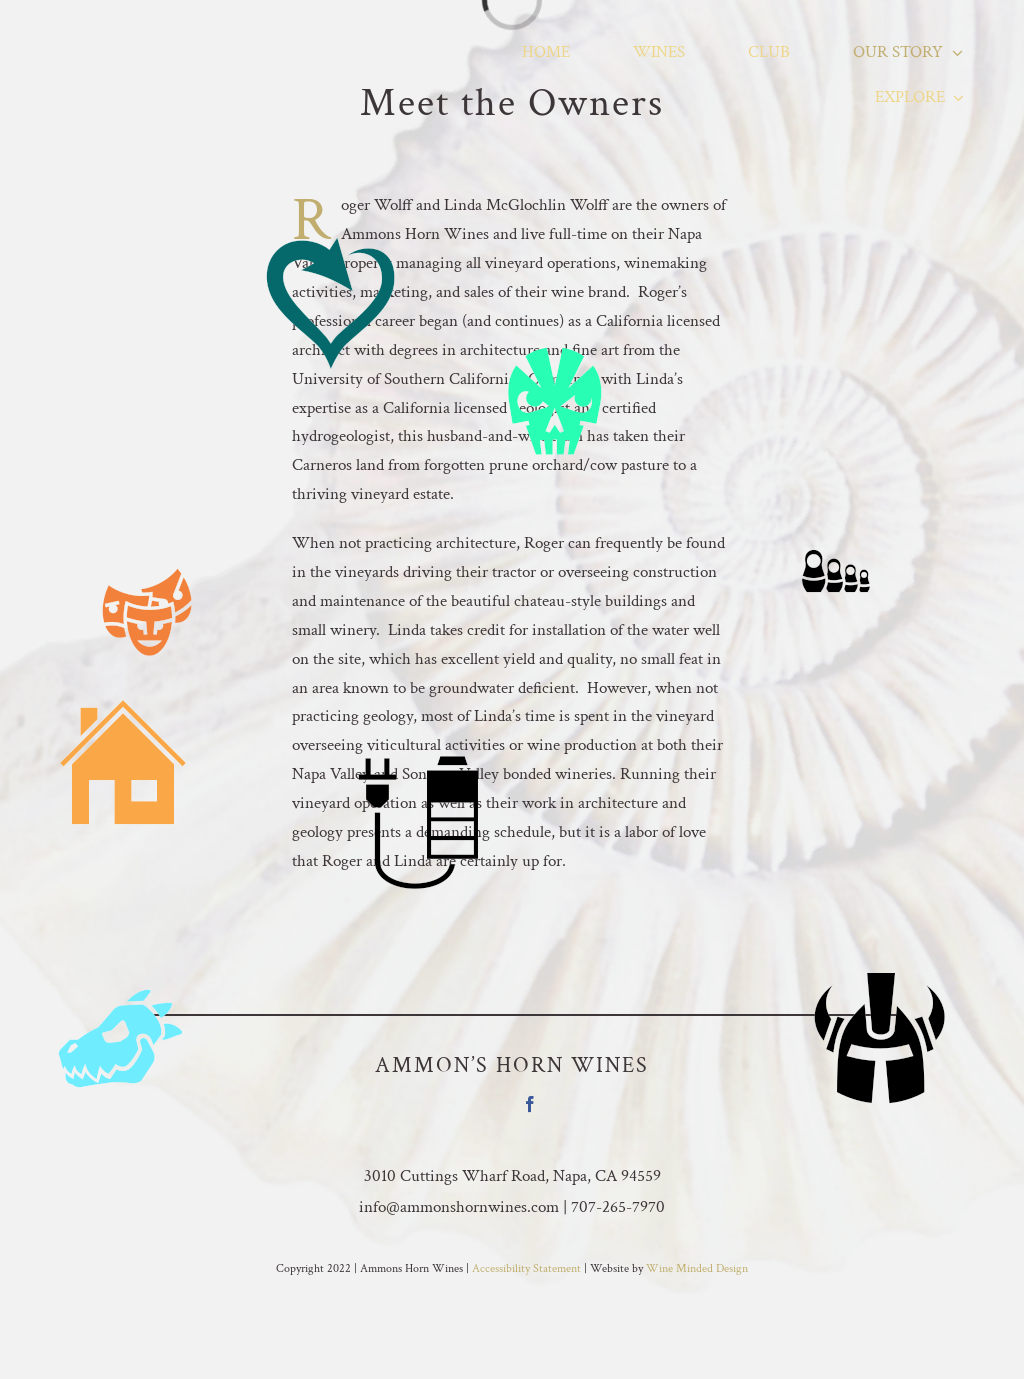  What do you see at coordinates (555, 400) in the screenshot?
I see `indicates danger or deadly hazard in gameplay` at bounding box center [555, 400].